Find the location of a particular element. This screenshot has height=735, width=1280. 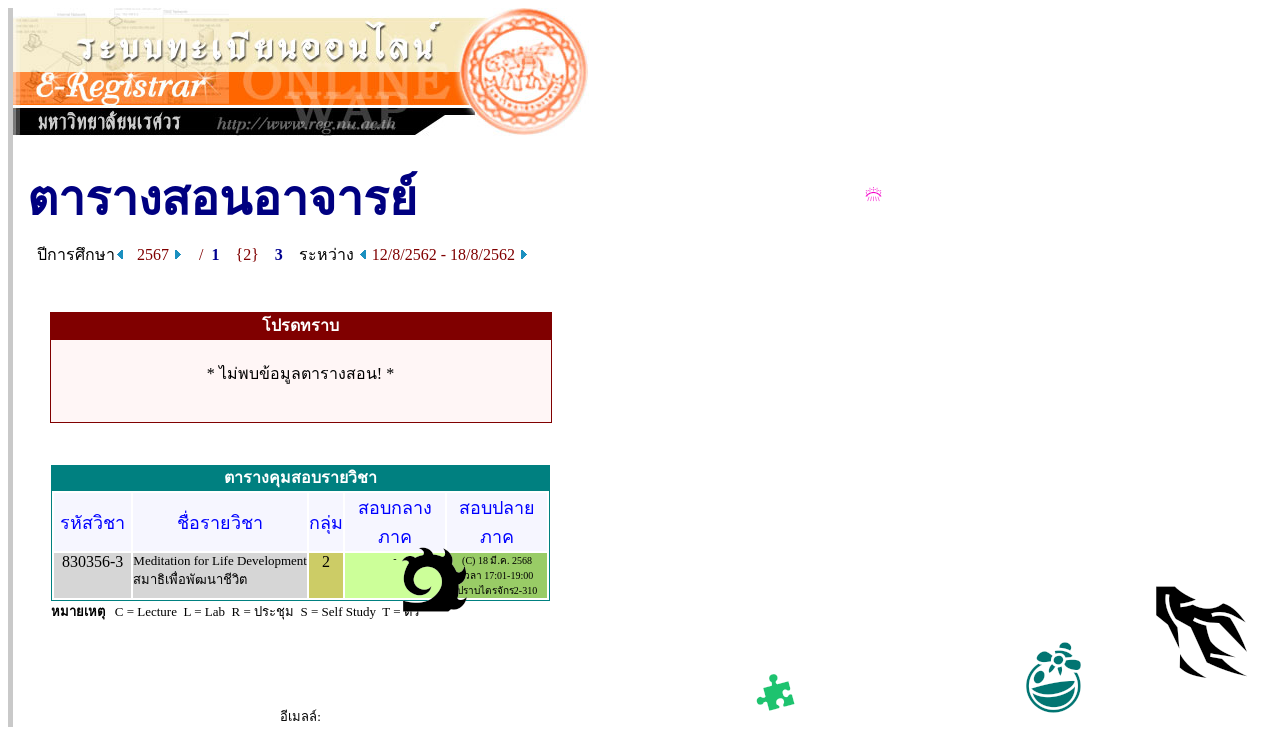

represents a nature or plant-based ability in a game is located at coordinates (434, 579).